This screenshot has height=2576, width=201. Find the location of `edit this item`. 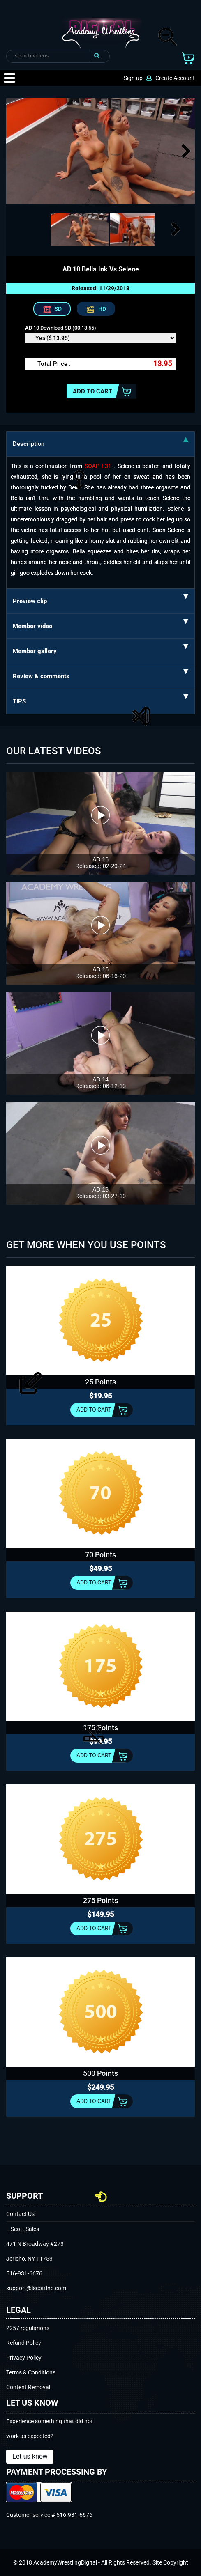

edit this item is located at coordinates (30, 1384).